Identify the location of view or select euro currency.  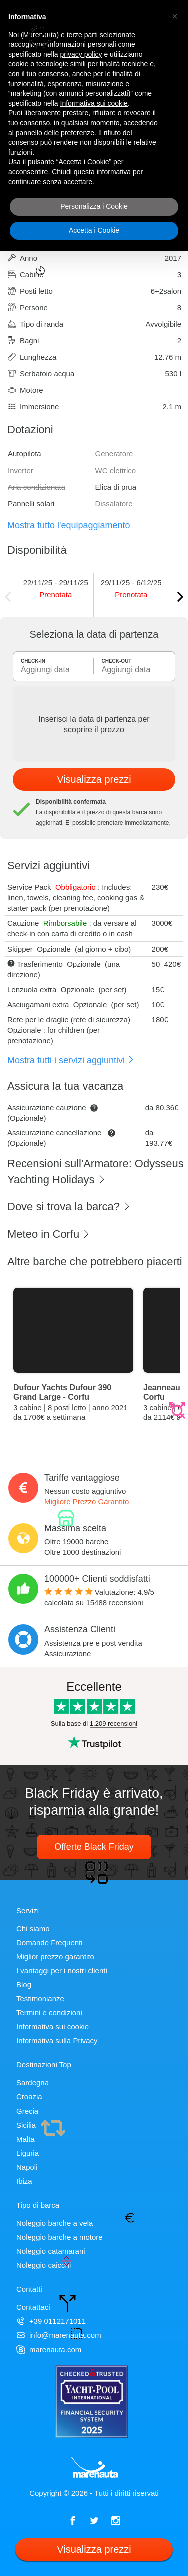
(130, 2218).